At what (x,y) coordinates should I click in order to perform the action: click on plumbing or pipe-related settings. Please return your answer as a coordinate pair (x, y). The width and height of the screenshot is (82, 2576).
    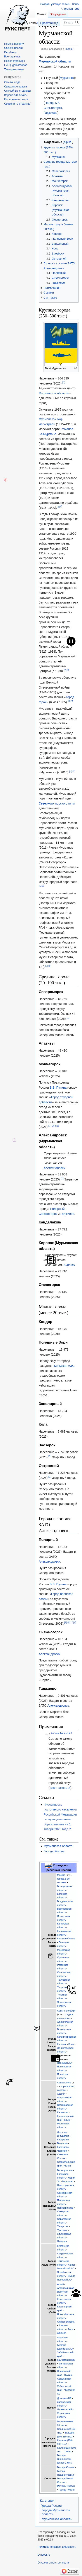
    Looking at the image, I should click on (9, 2082).